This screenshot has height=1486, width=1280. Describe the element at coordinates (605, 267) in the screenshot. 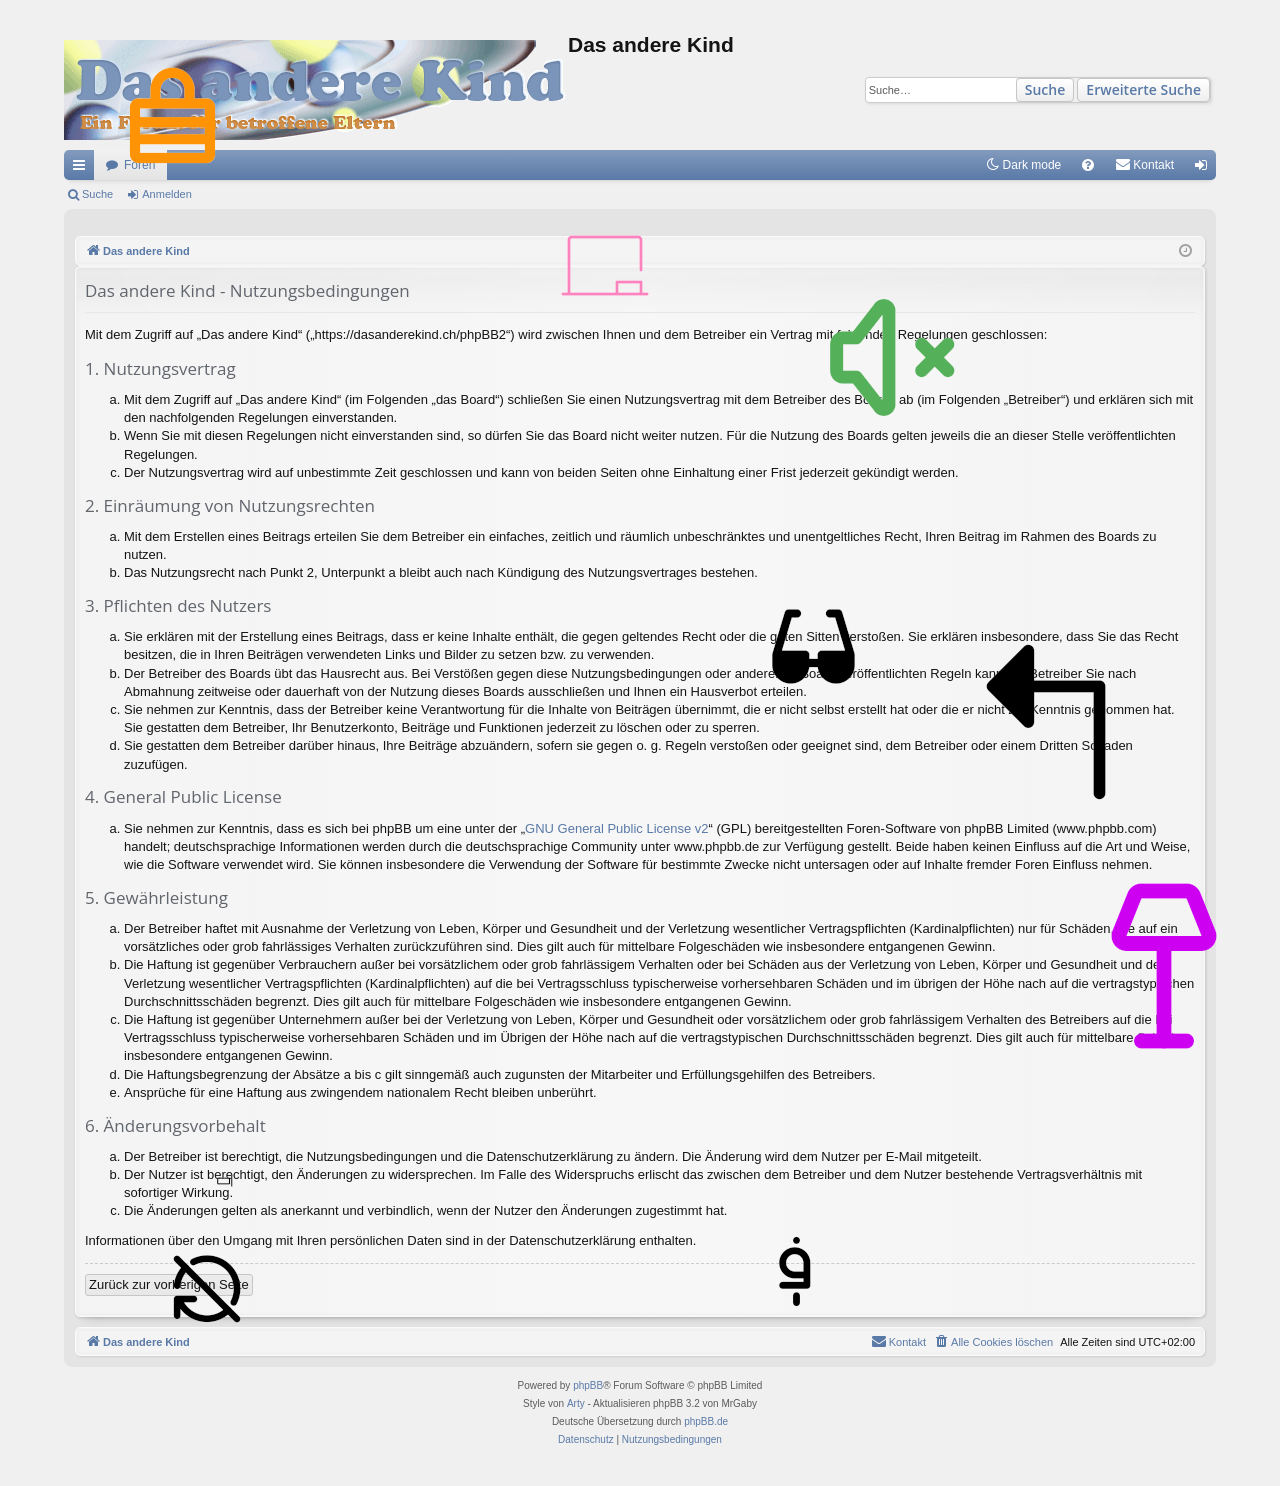

I see `access whiteboard or presentation mode` at that location.